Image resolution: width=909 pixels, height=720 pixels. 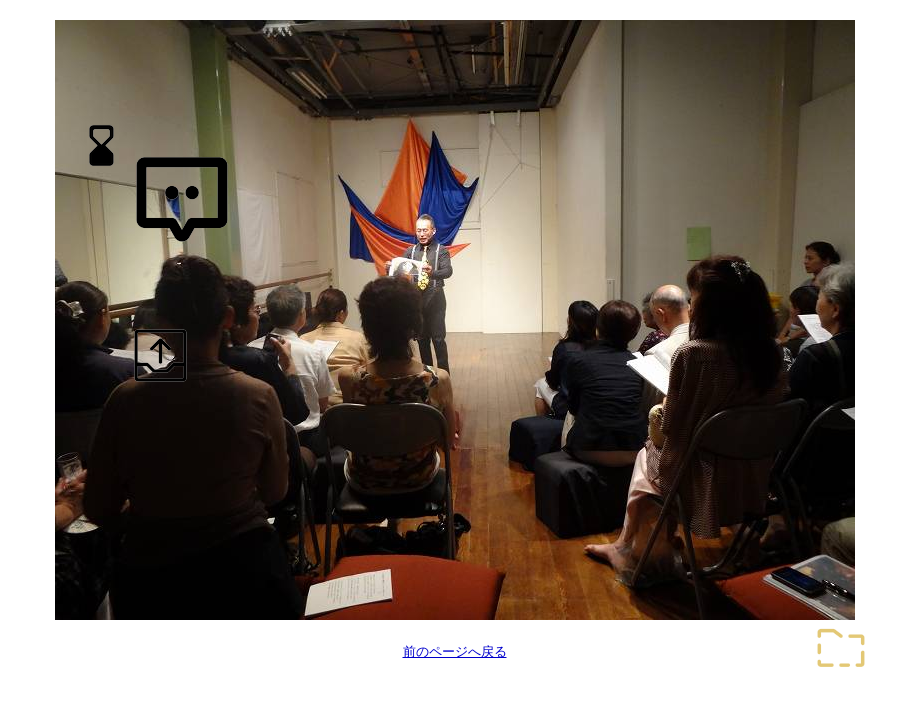 I want to click on upload file from tray, so click(x=160, y=355).